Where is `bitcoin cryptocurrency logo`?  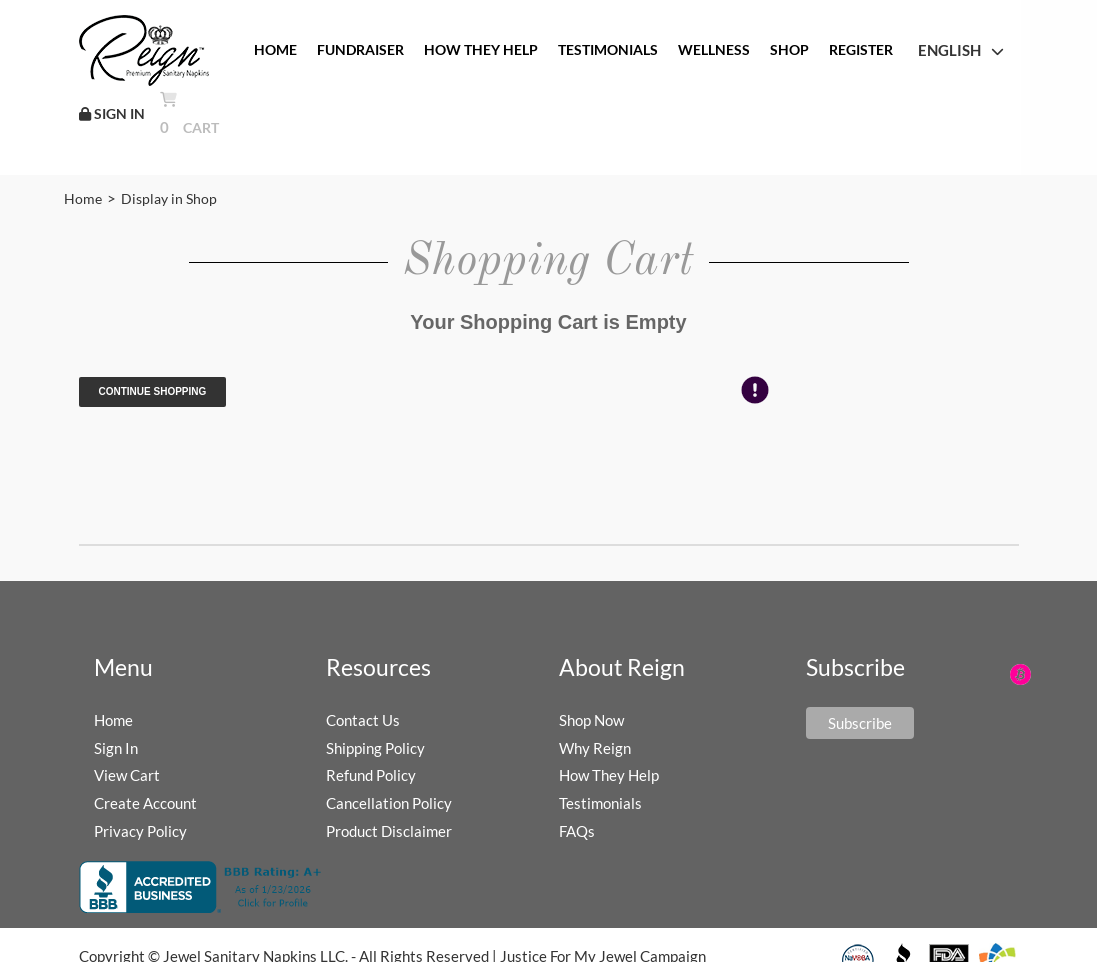 bitcoin cryptocurrency logo is located at coordinates (1020, 674).